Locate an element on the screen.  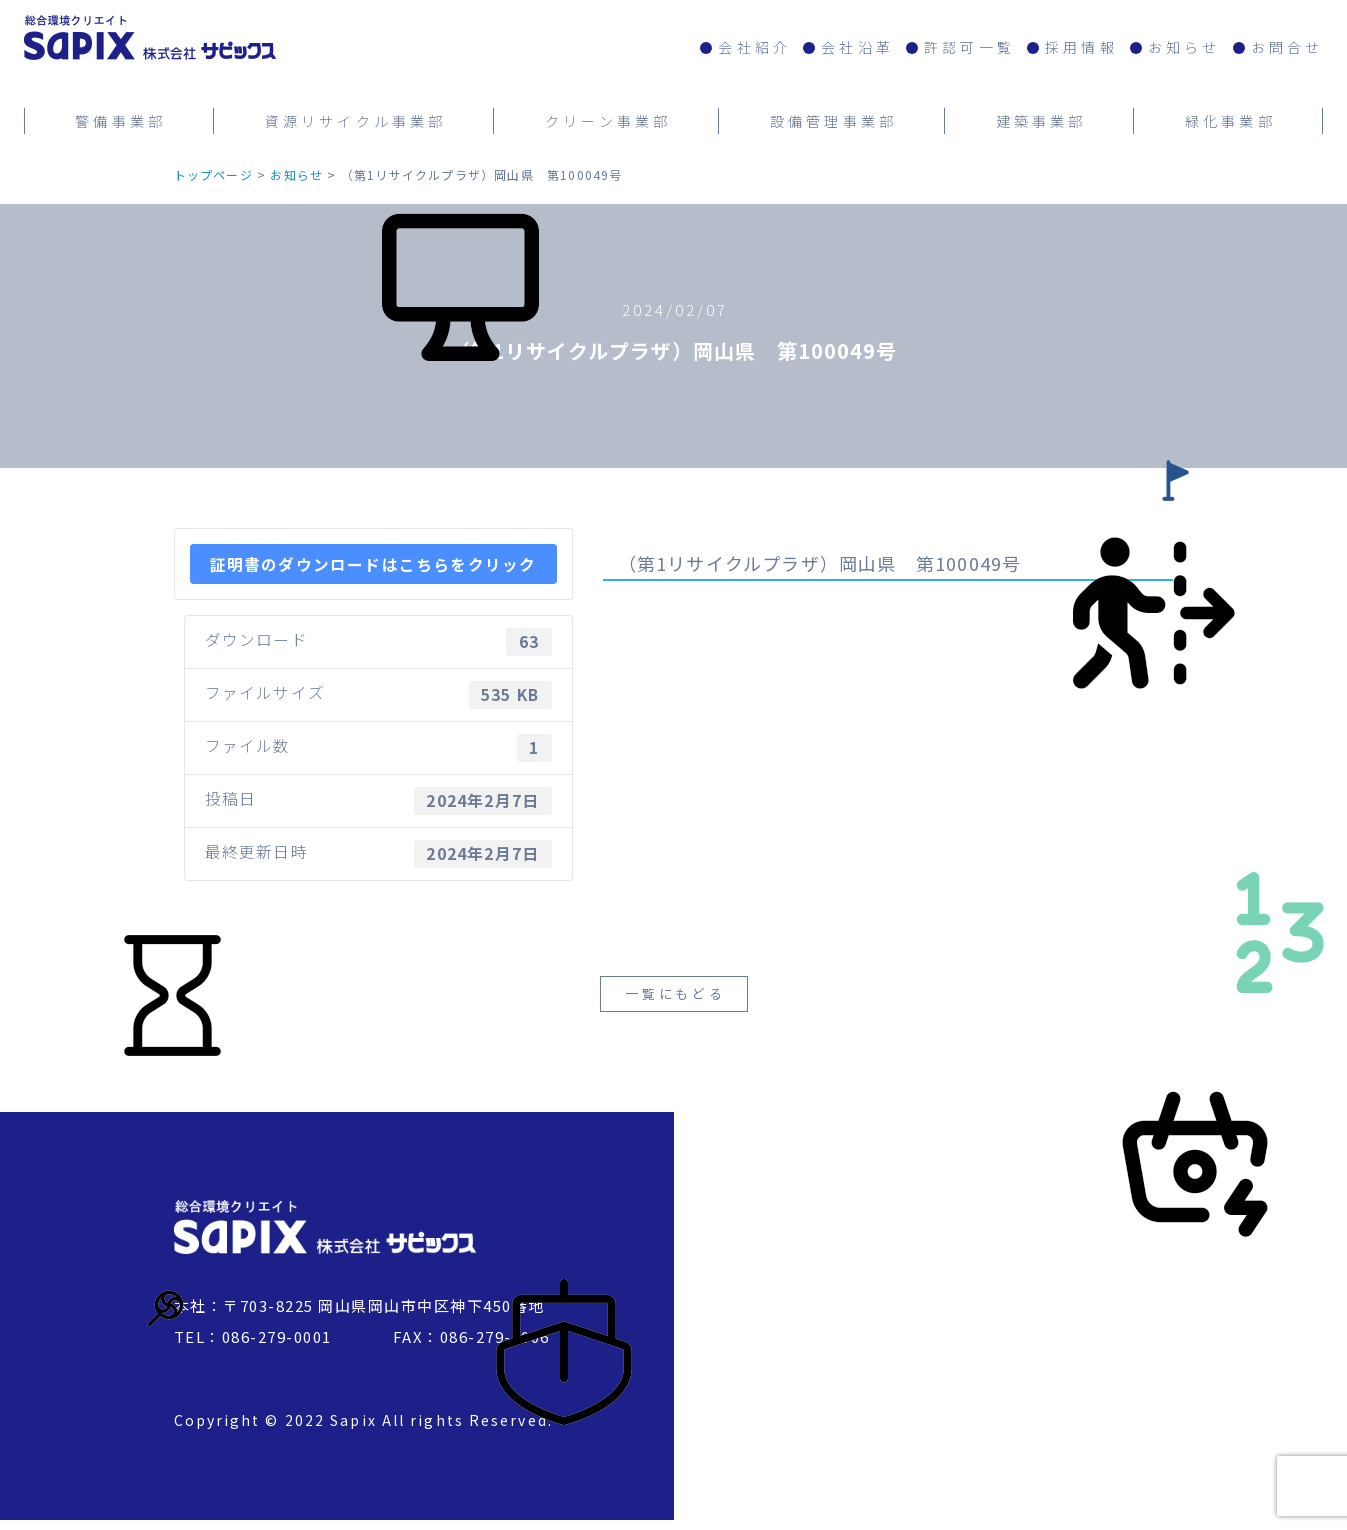
view desktop version of site is located at coordinates (460, 282).